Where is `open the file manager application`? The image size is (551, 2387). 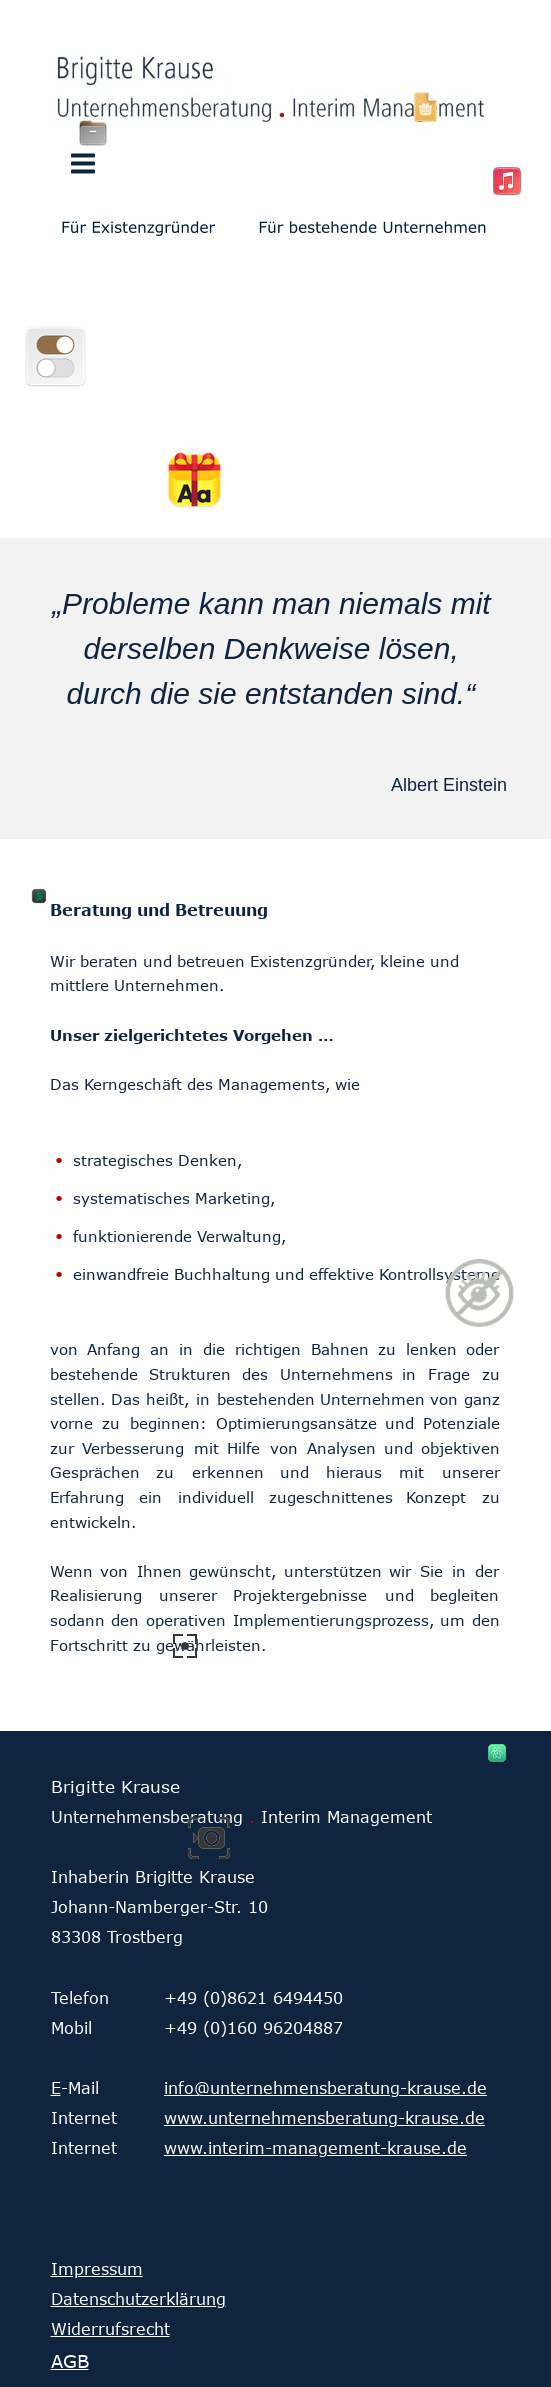
open the file manager application is located at coordinates (93, 133).